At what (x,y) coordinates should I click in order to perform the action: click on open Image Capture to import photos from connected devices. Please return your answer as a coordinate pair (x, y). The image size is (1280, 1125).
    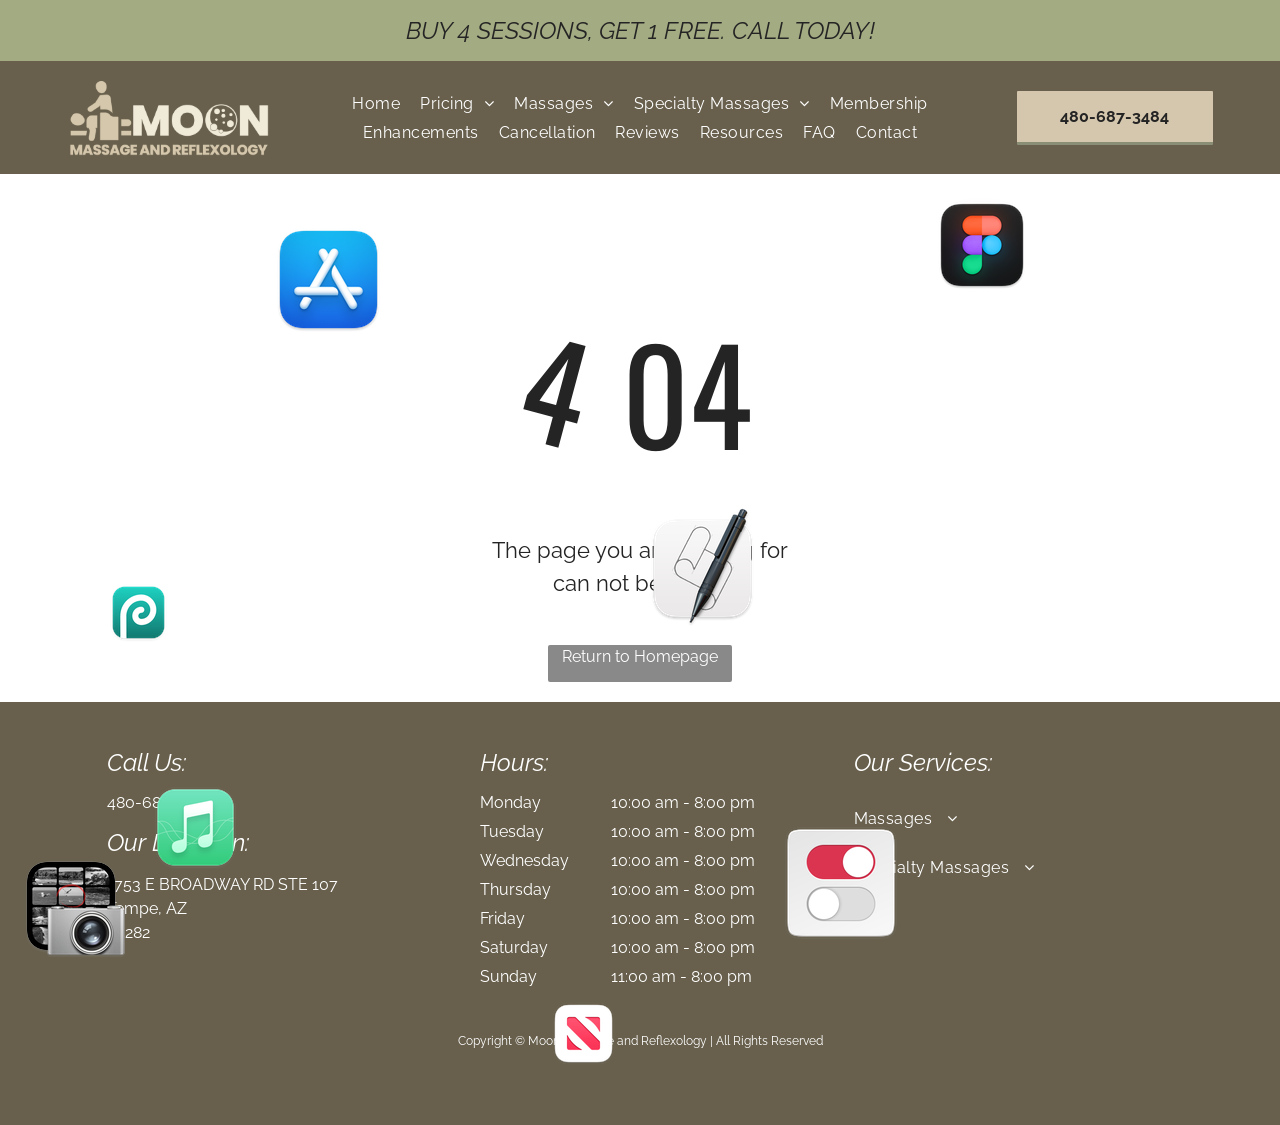
    Looking at the image, I should click on (71, 906).